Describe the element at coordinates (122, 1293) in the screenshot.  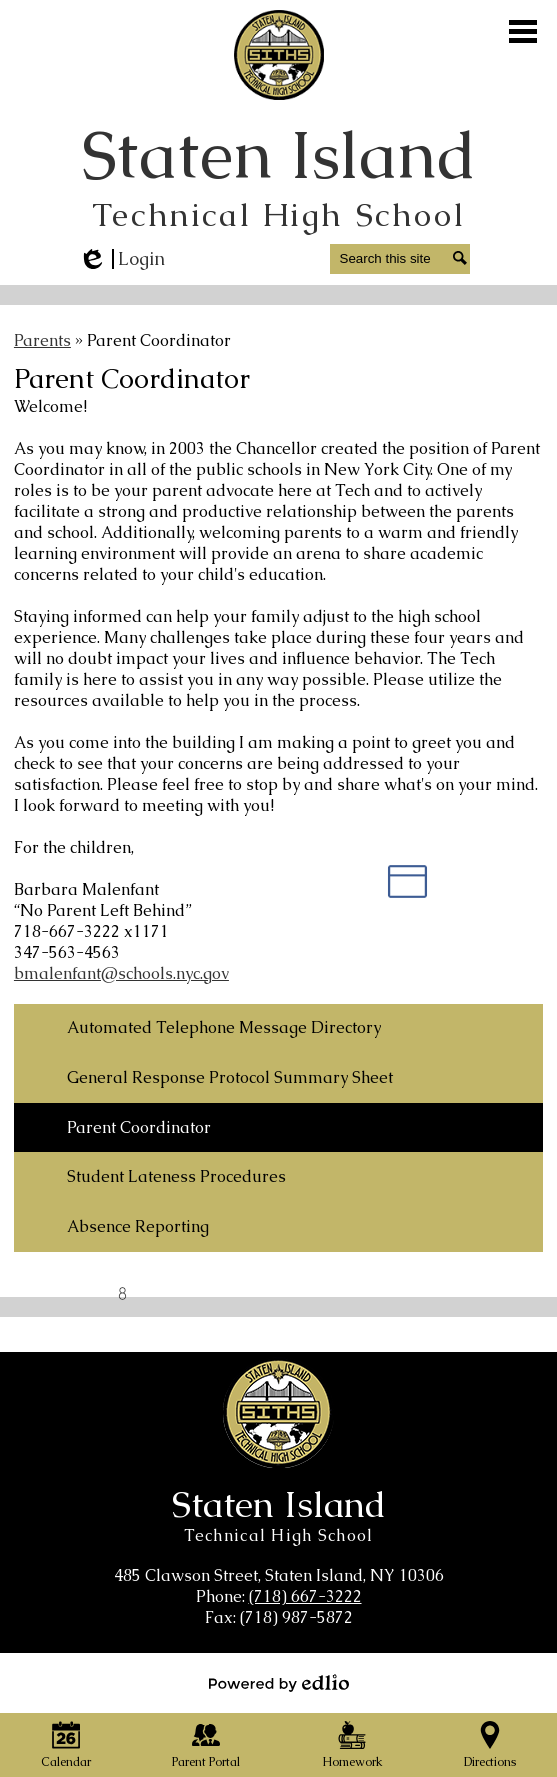
I see `indicates the number eight in a list or sequence` at that location.